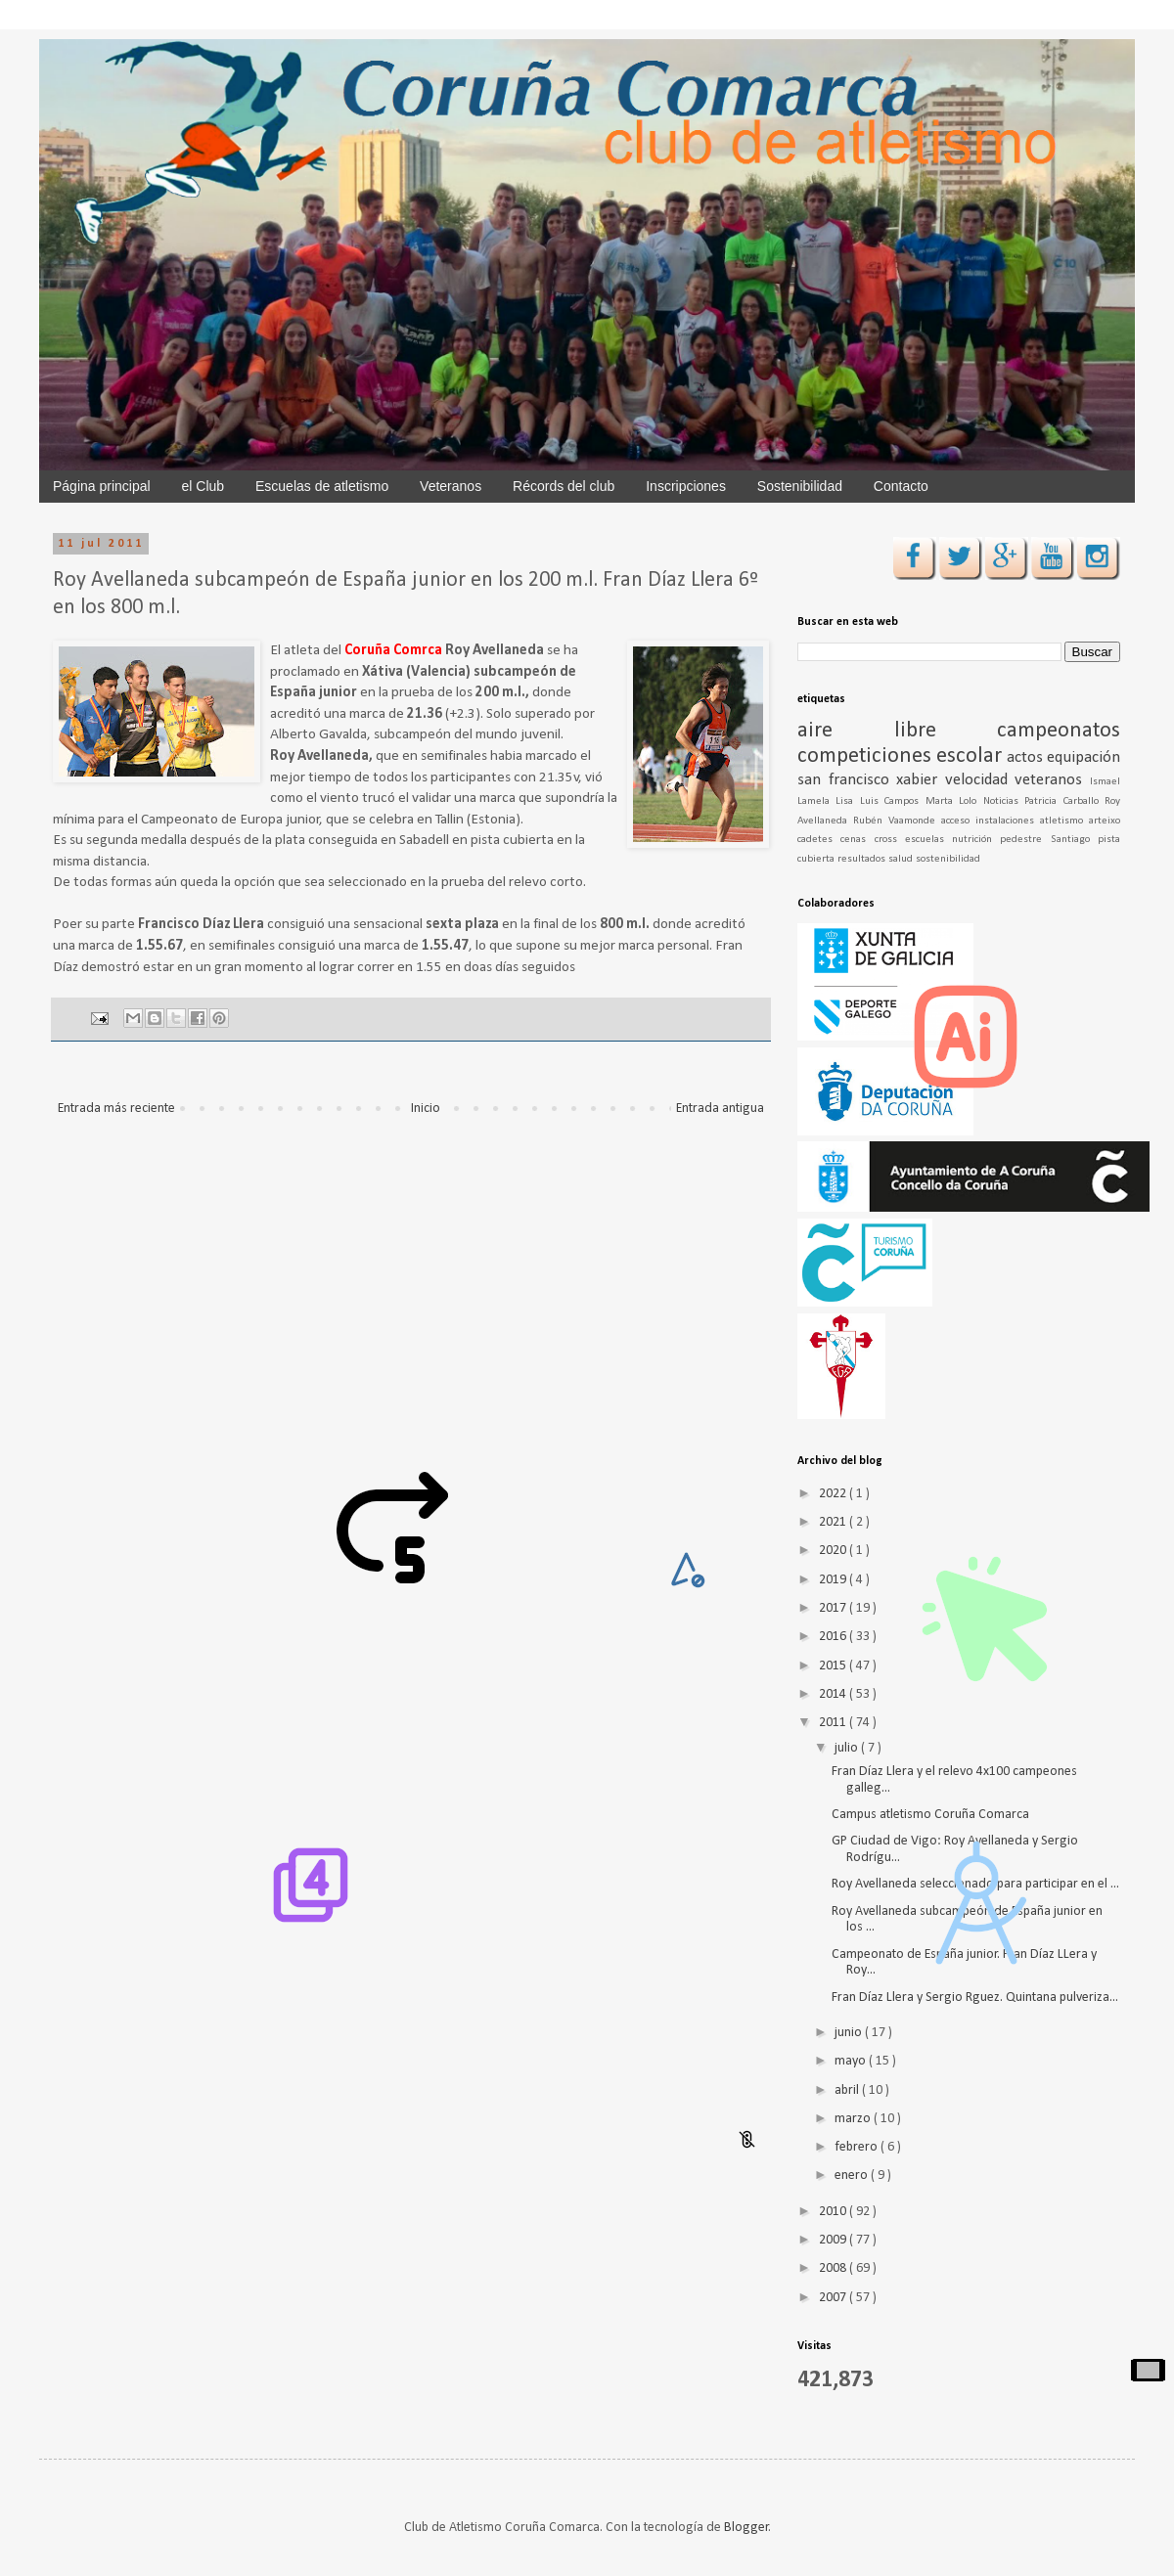 This screenshot has height=2576, width=1174. What do you see at coordinates (991, 1625) in the screenshot?
I see `click or tap to interact` at bounding box center [991, 1625].